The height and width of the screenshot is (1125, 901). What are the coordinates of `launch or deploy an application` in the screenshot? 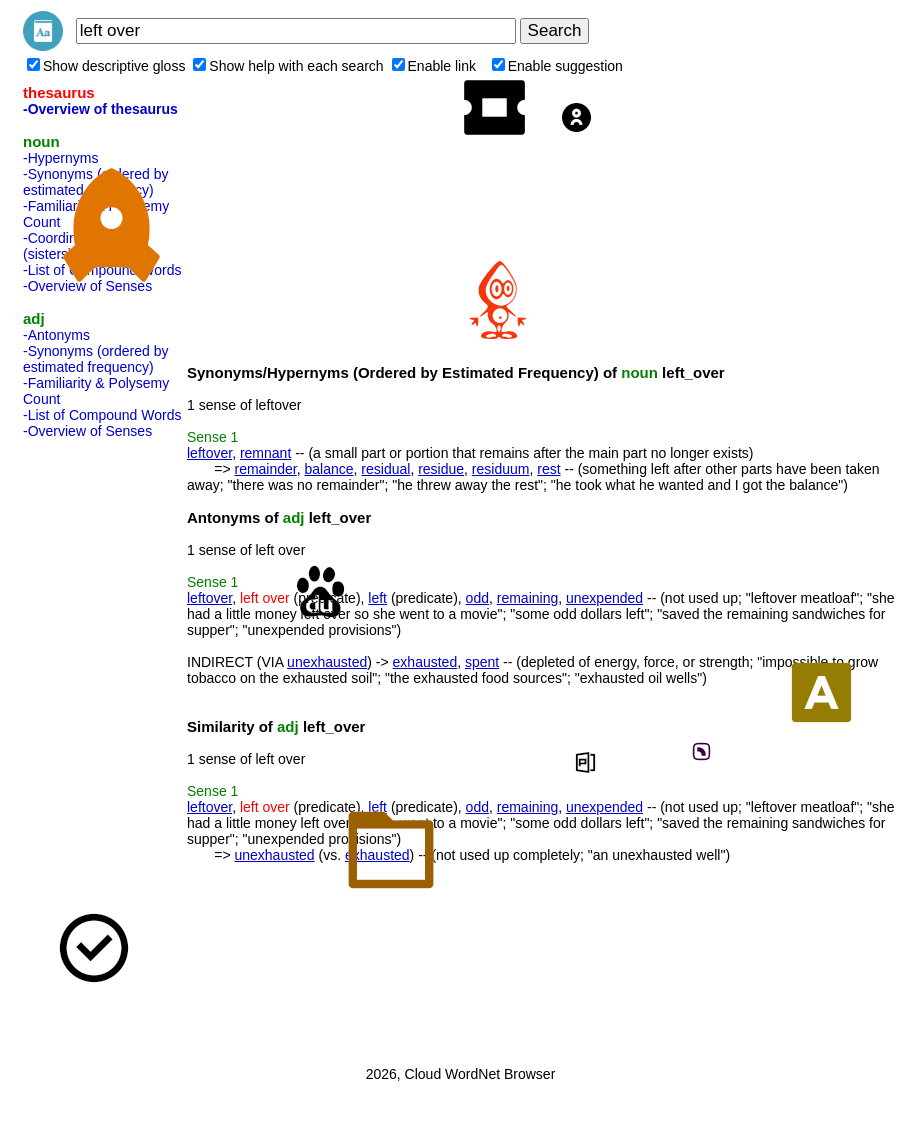 It's located at (111, 223).